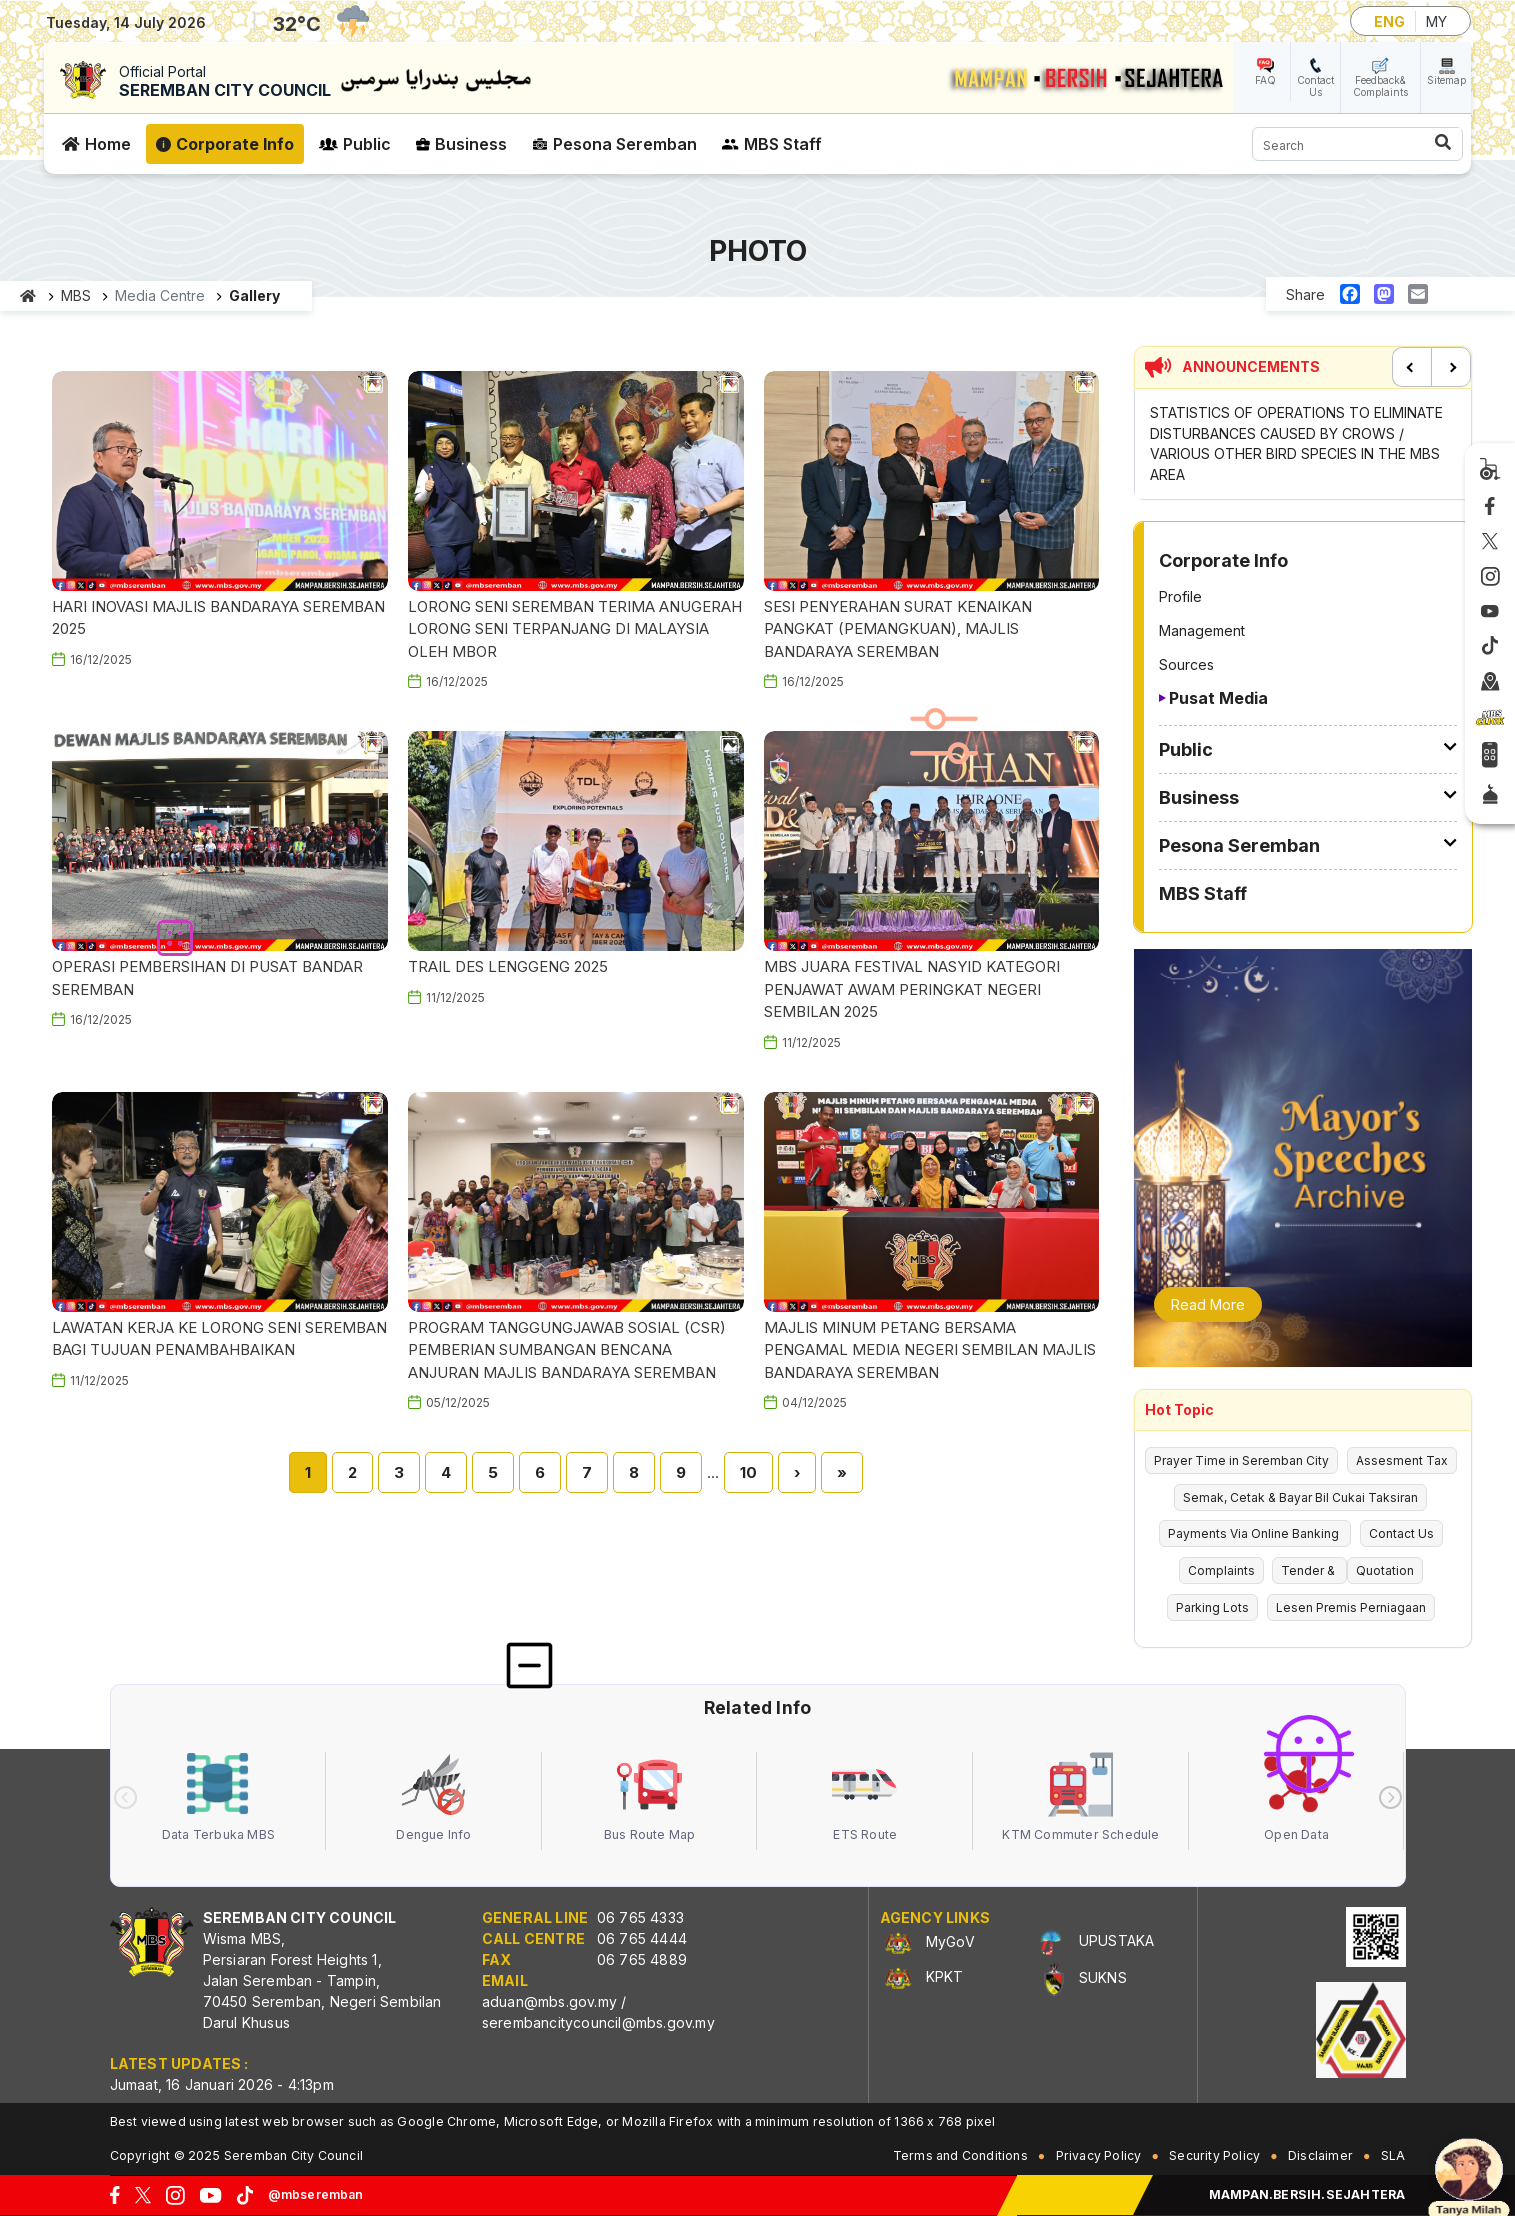  Describe the element at coordinates (175, 938) in the screenshot. I see `roll or randomize with a value of four` at that location.